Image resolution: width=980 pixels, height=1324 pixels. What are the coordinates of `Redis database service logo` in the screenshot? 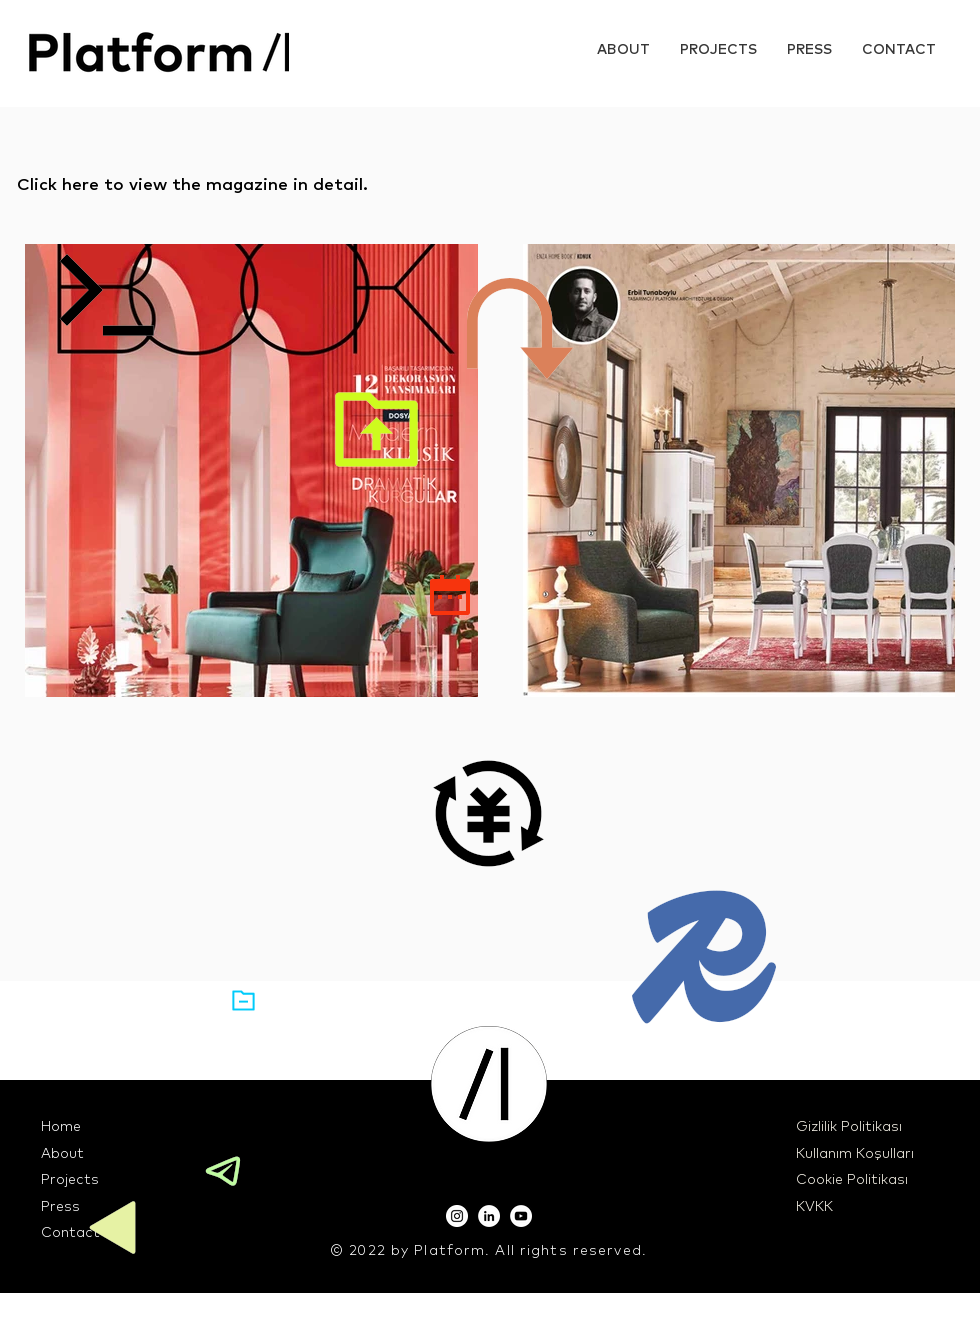 It's located at (704, 957).